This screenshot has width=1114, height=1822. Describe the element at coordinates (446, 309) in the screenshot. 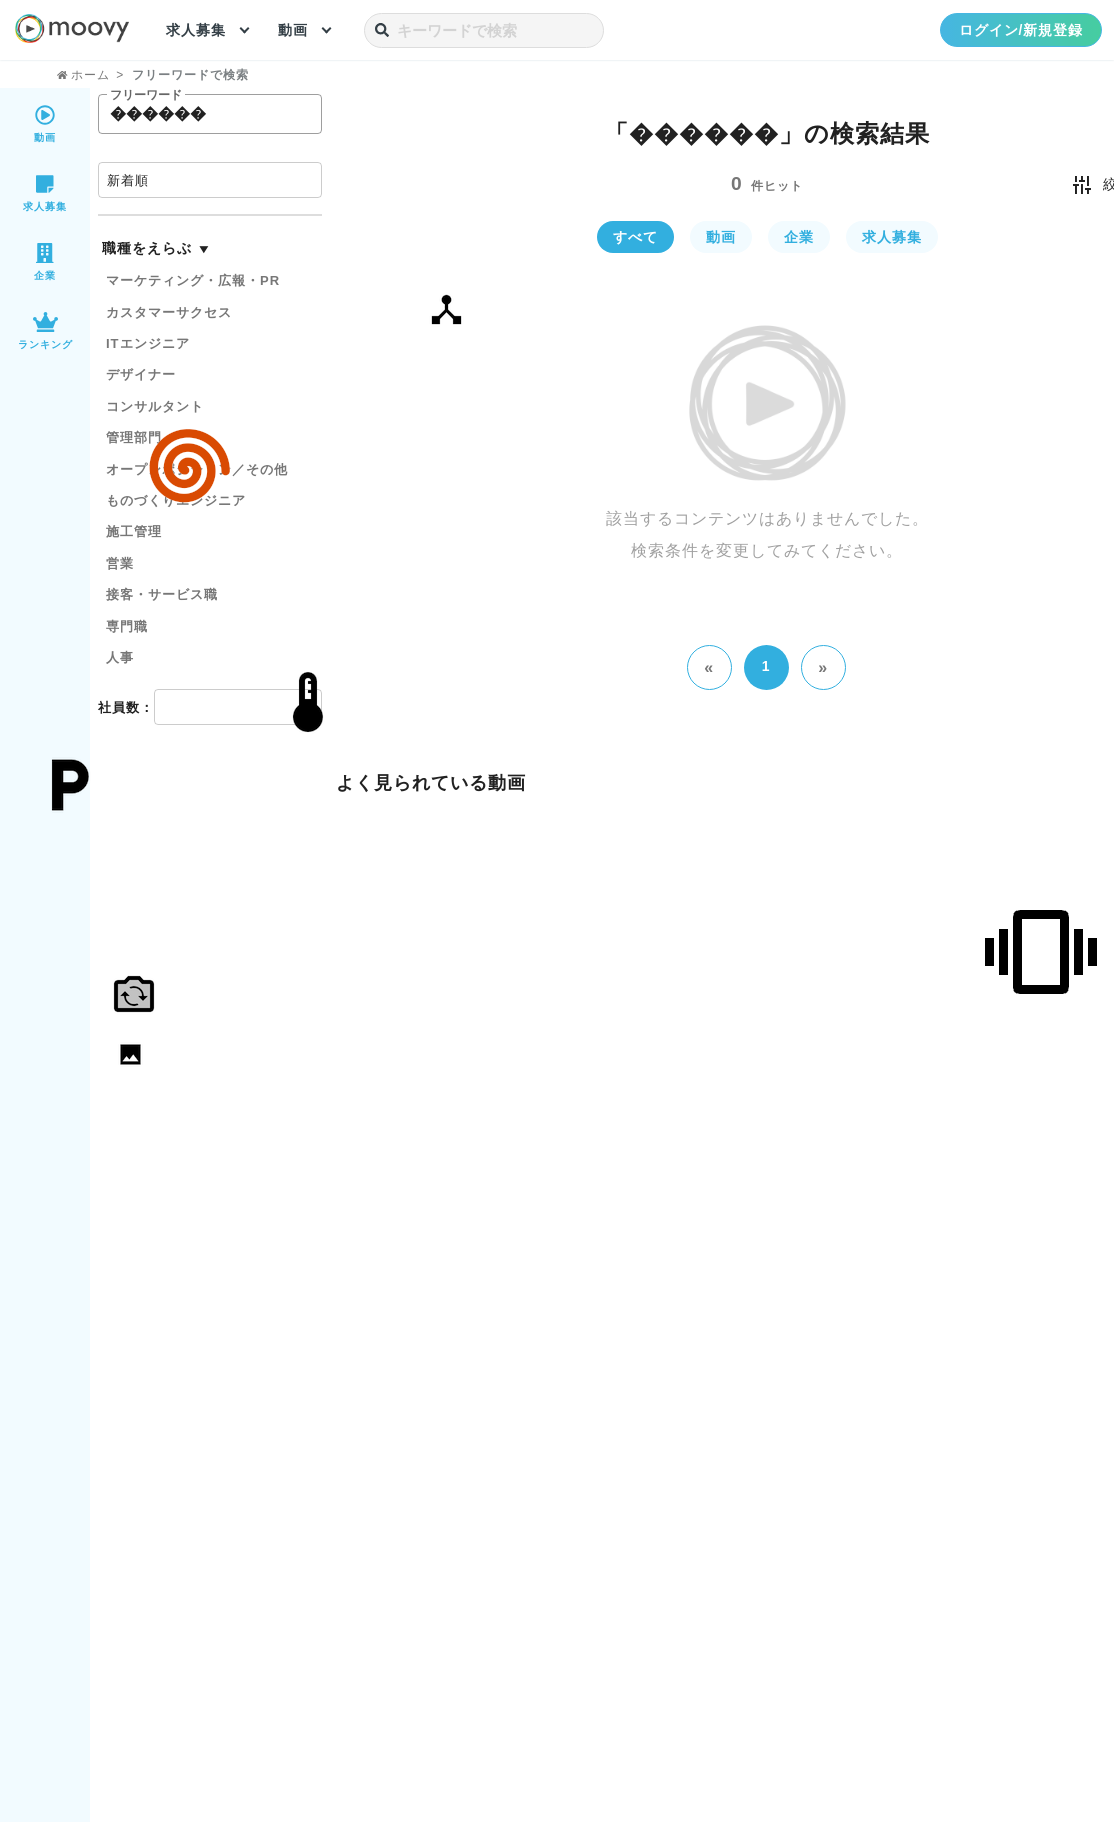

I see `connect or manage linked devices` at that location.